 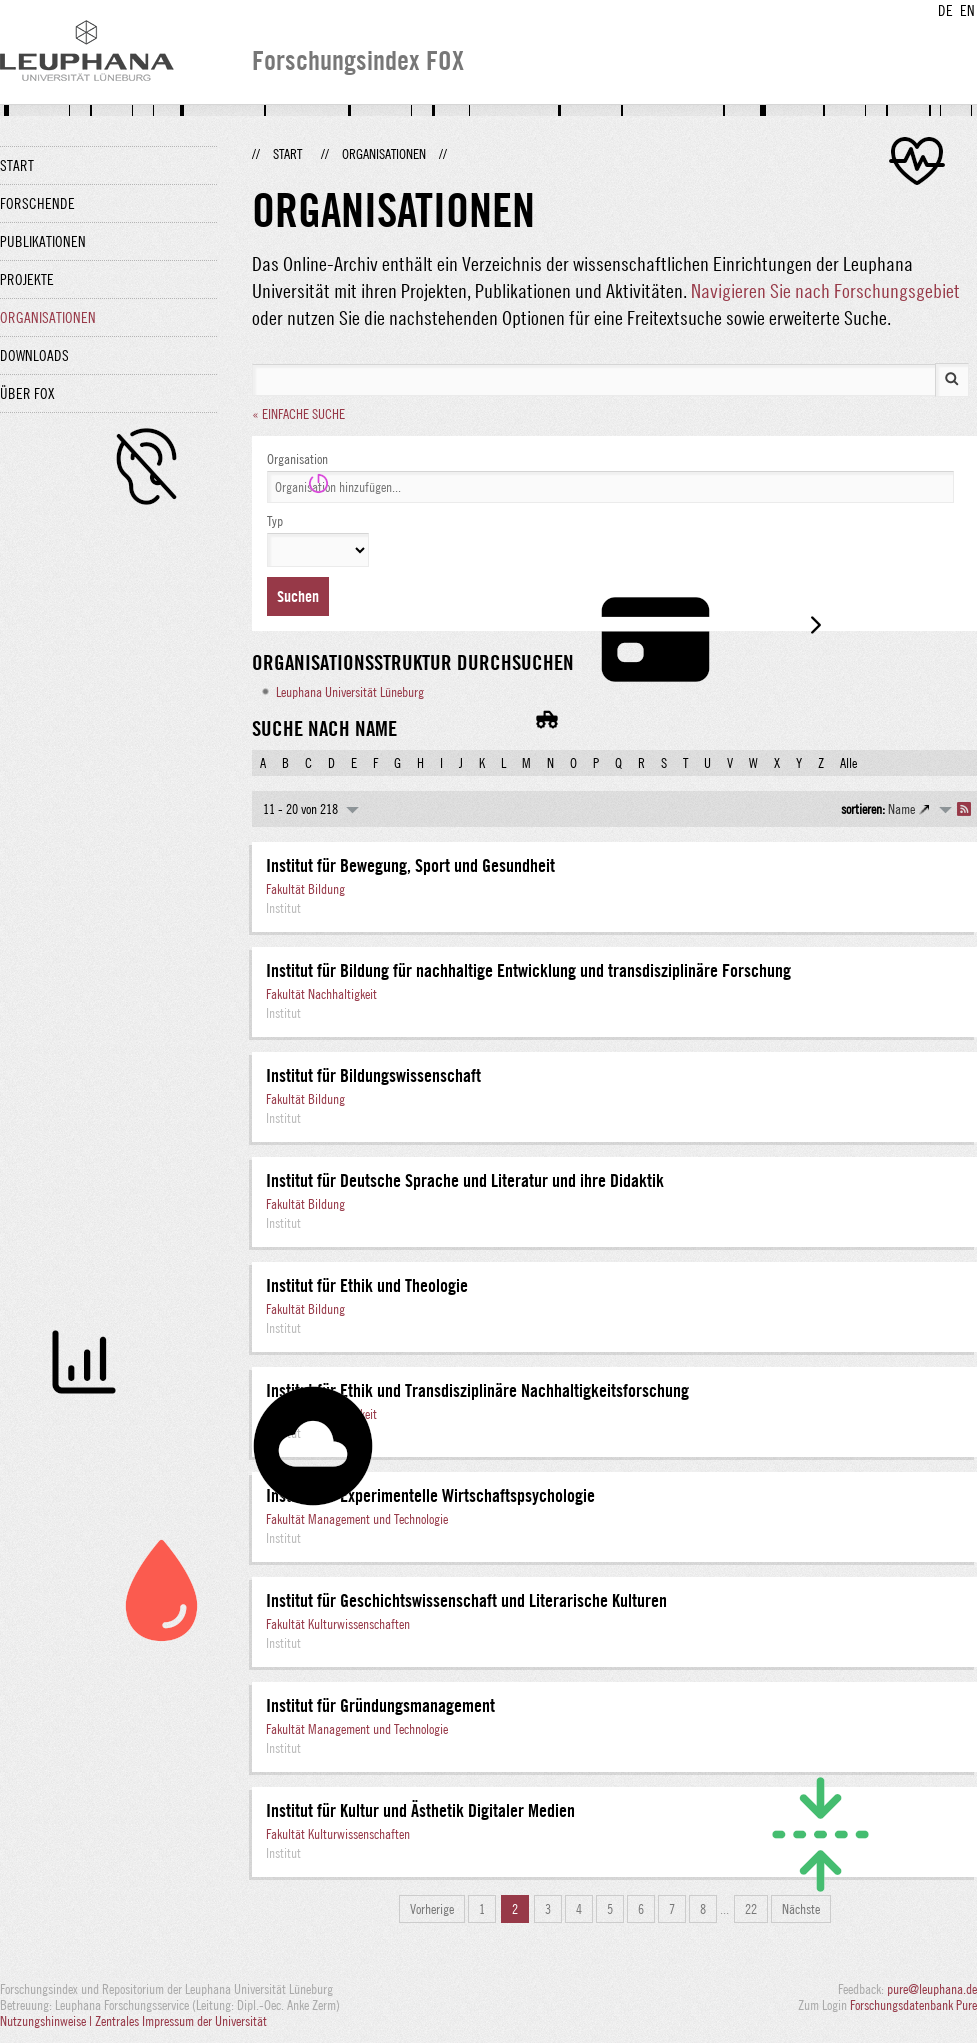 I want to click on link to gravatar profile settings, so click(x=318, y=483).